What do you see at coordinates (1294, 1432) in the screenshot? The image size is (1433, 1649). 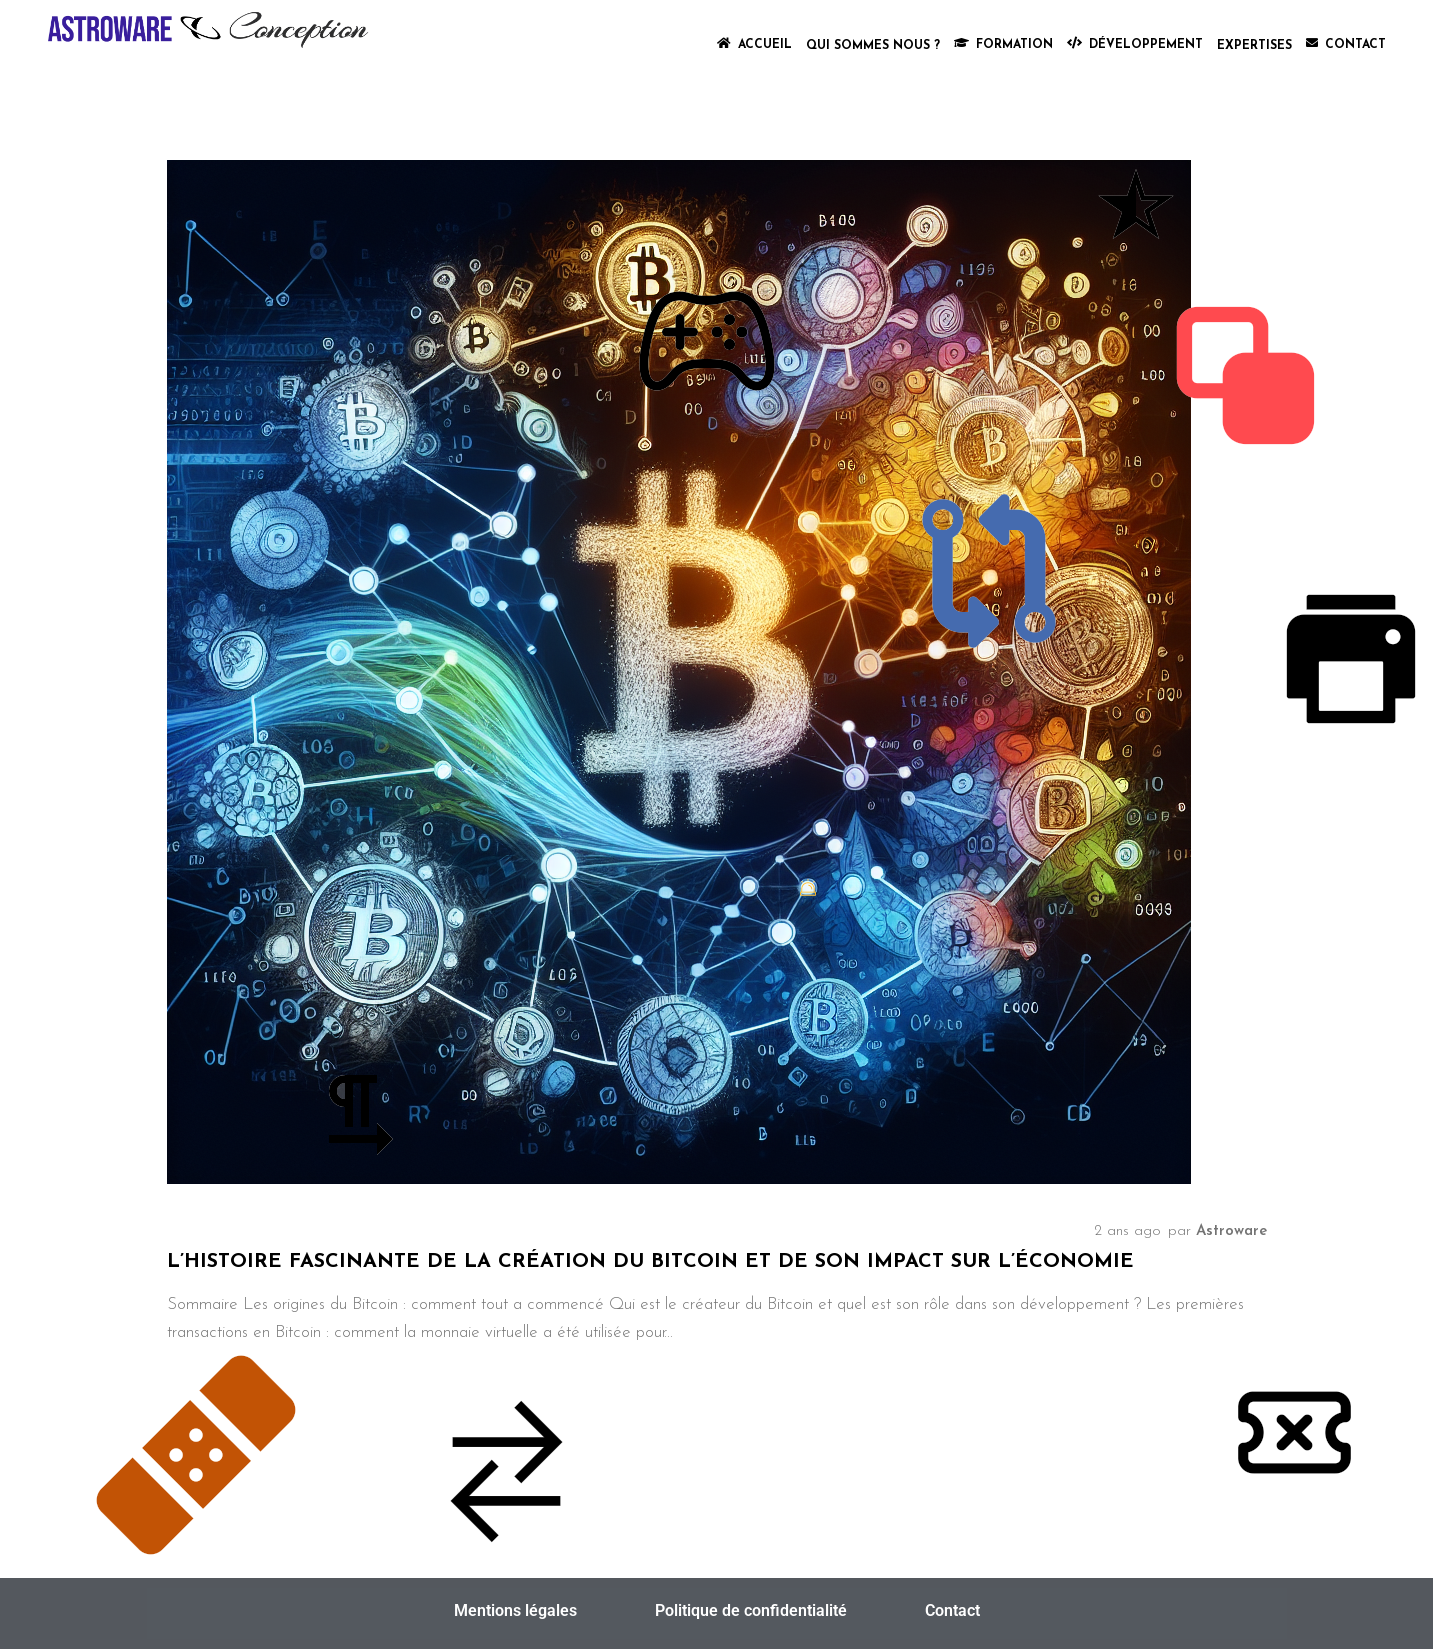 I see `cancel or remove a ticket` at bounding box center [1294, 1432].